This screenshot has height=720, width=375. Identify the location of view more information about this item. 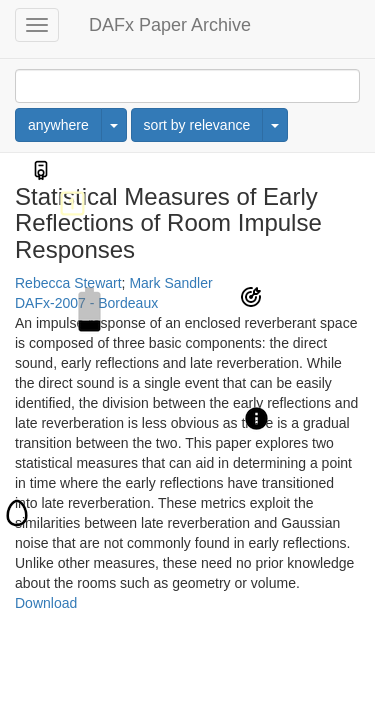
(256, 418).